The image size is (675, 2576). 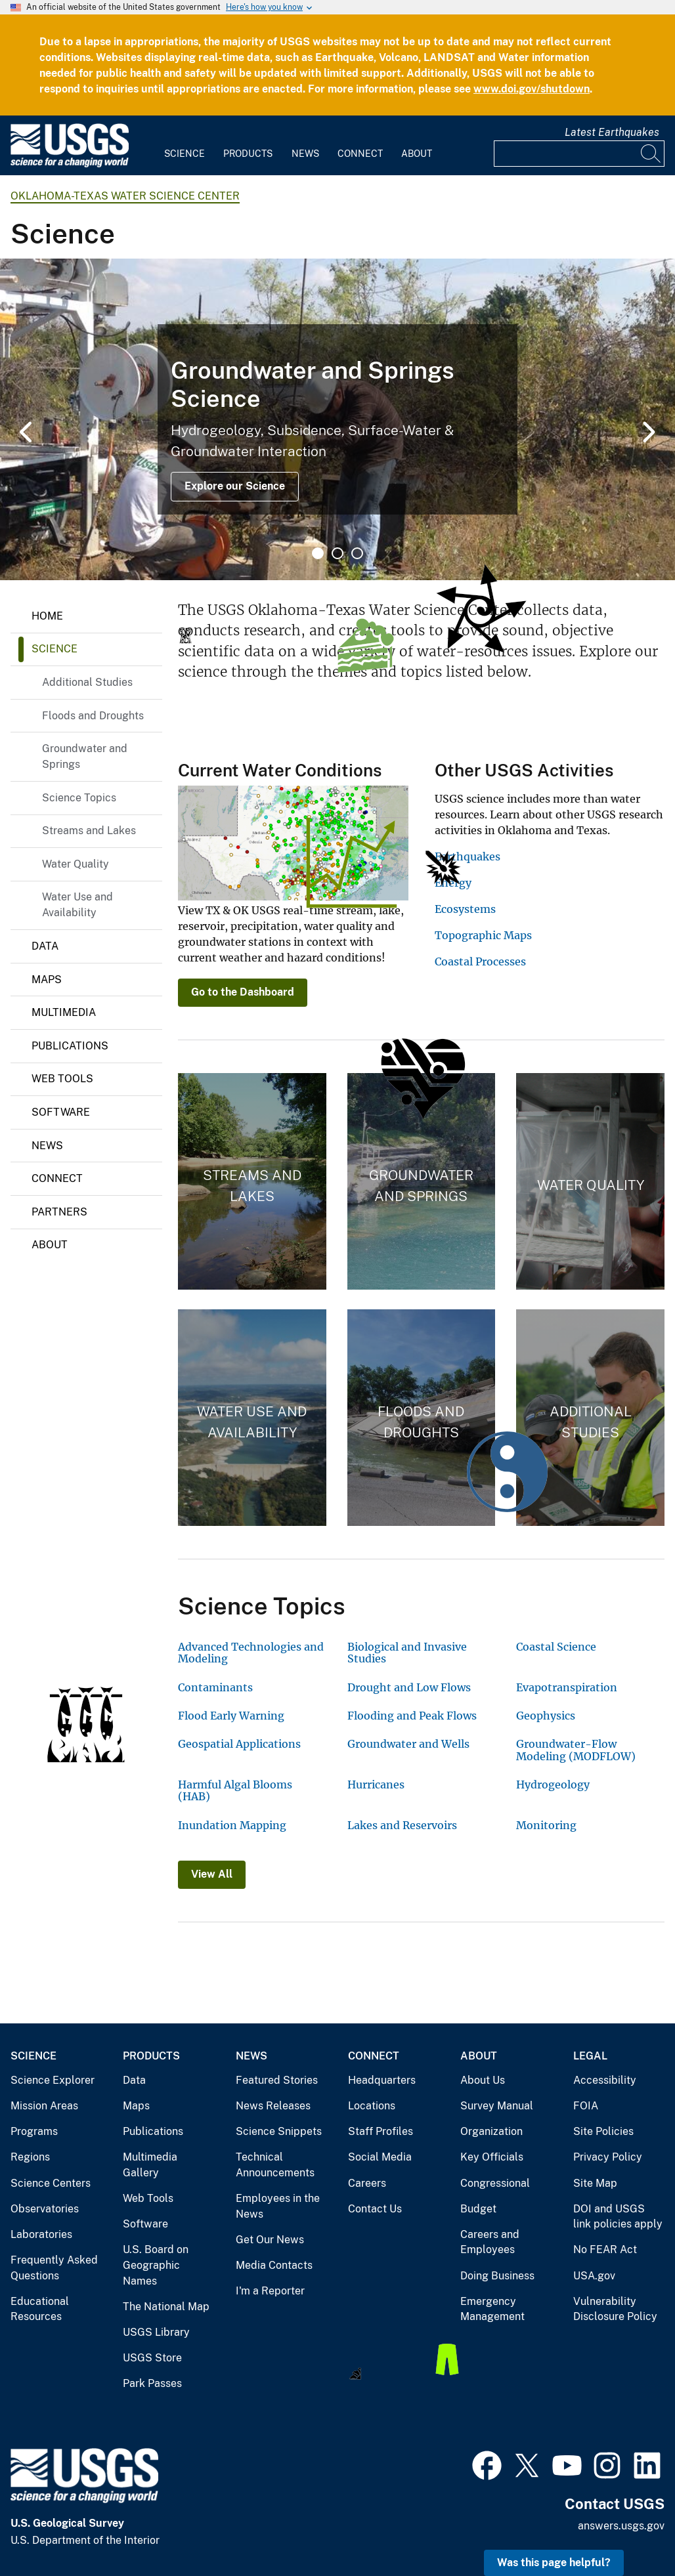 I want to click on view analytics or statistics, so click(x=351, y=862).